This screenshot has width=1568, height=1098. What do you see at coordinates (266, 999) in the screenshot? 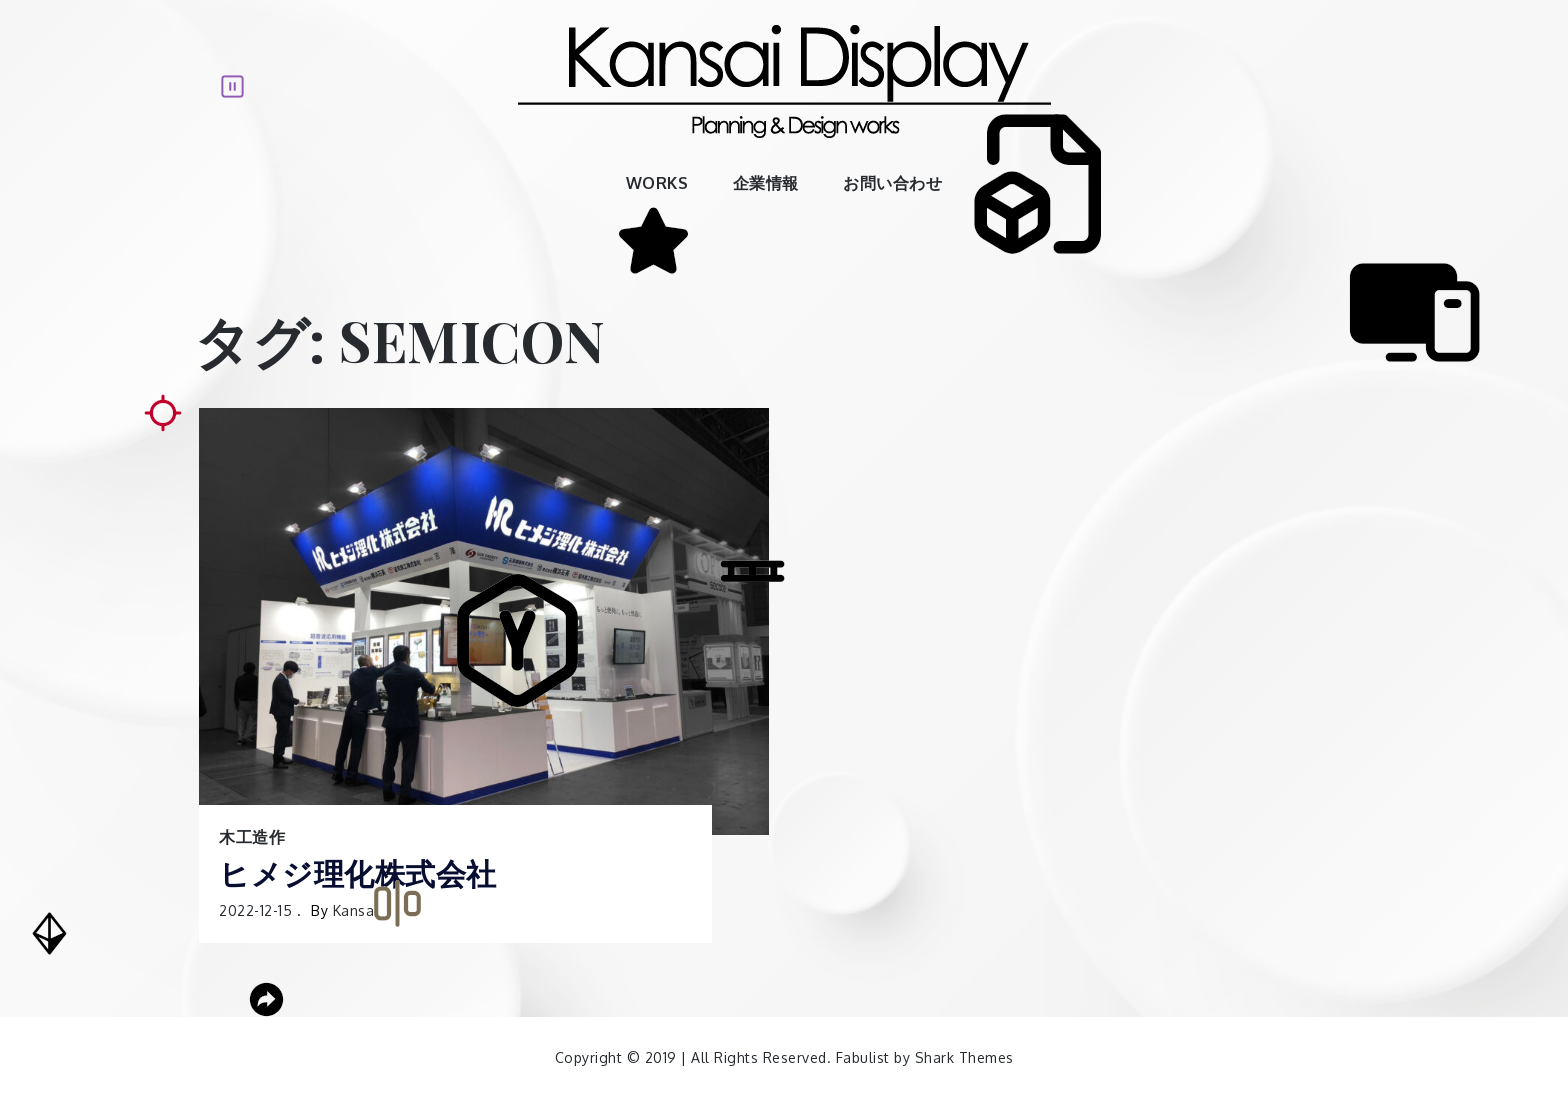
I see `forward or share content` at bounding box center [266, 999].